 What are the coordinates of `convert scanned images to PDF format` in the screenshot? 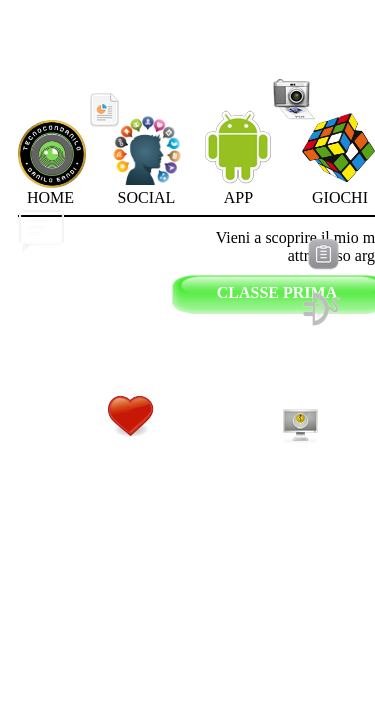 It's located at (291, 99).